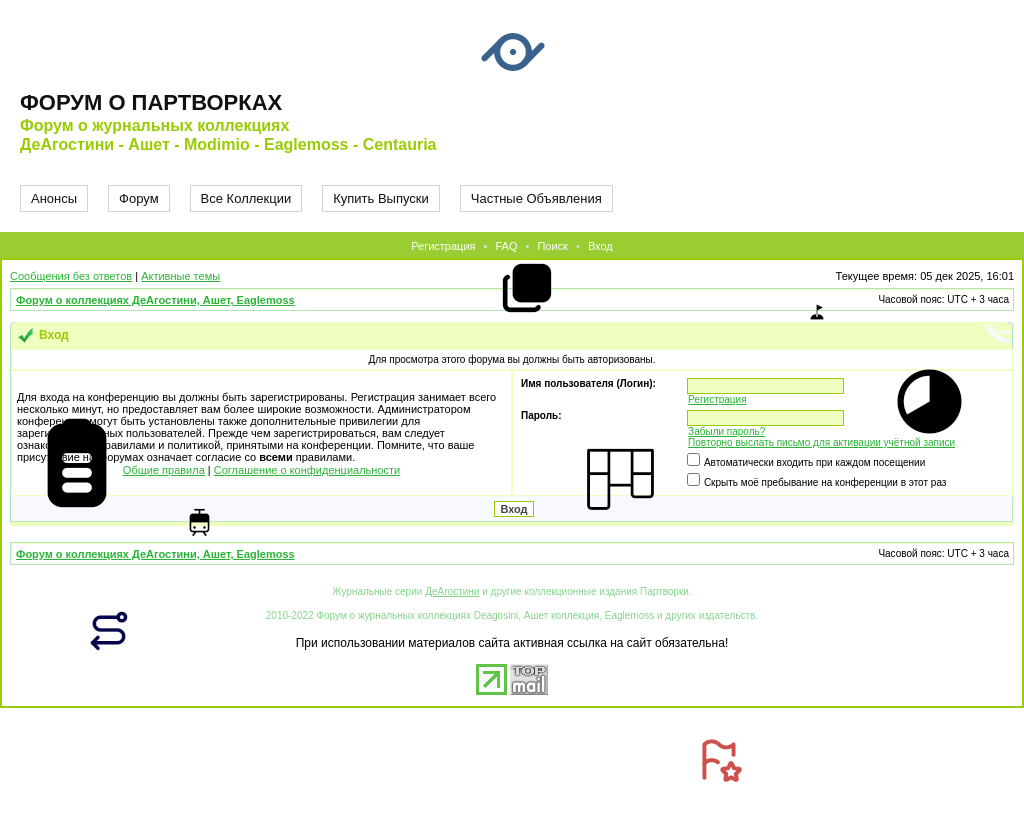 Image resolution: width=1024 pixels, height=814 pixels. Describe the element at coordinates (199, 522) in the screenshot. I see `access tram or streetcar transit options` at that location.